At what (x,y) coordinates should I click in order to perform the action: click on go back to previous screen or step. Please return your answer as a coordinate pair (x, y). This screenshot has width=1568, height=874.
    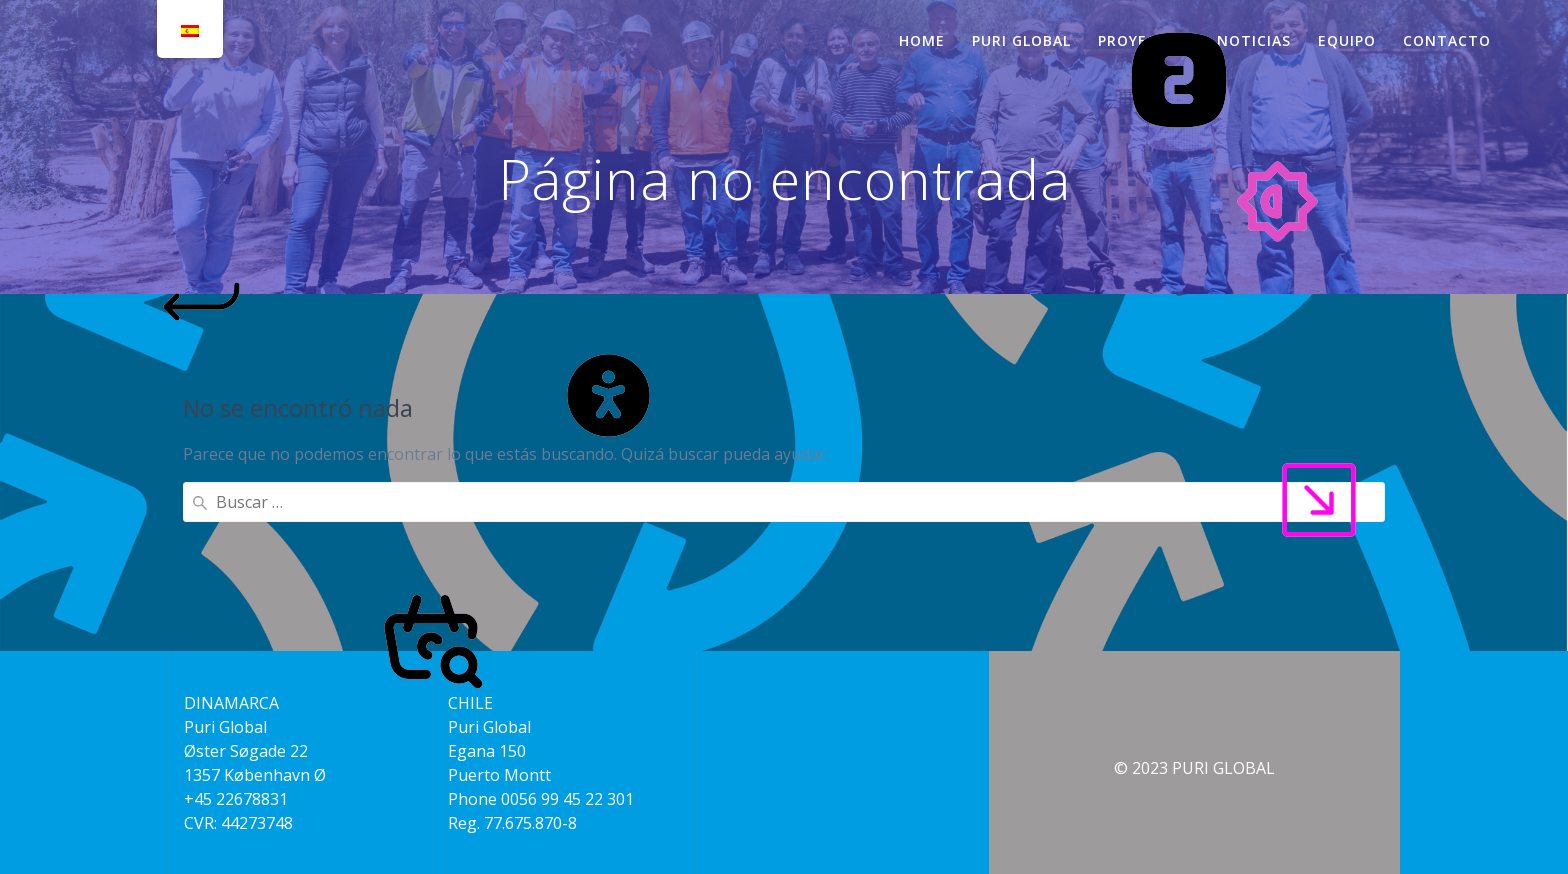
    Looking at the image, I should click on (201, 301).